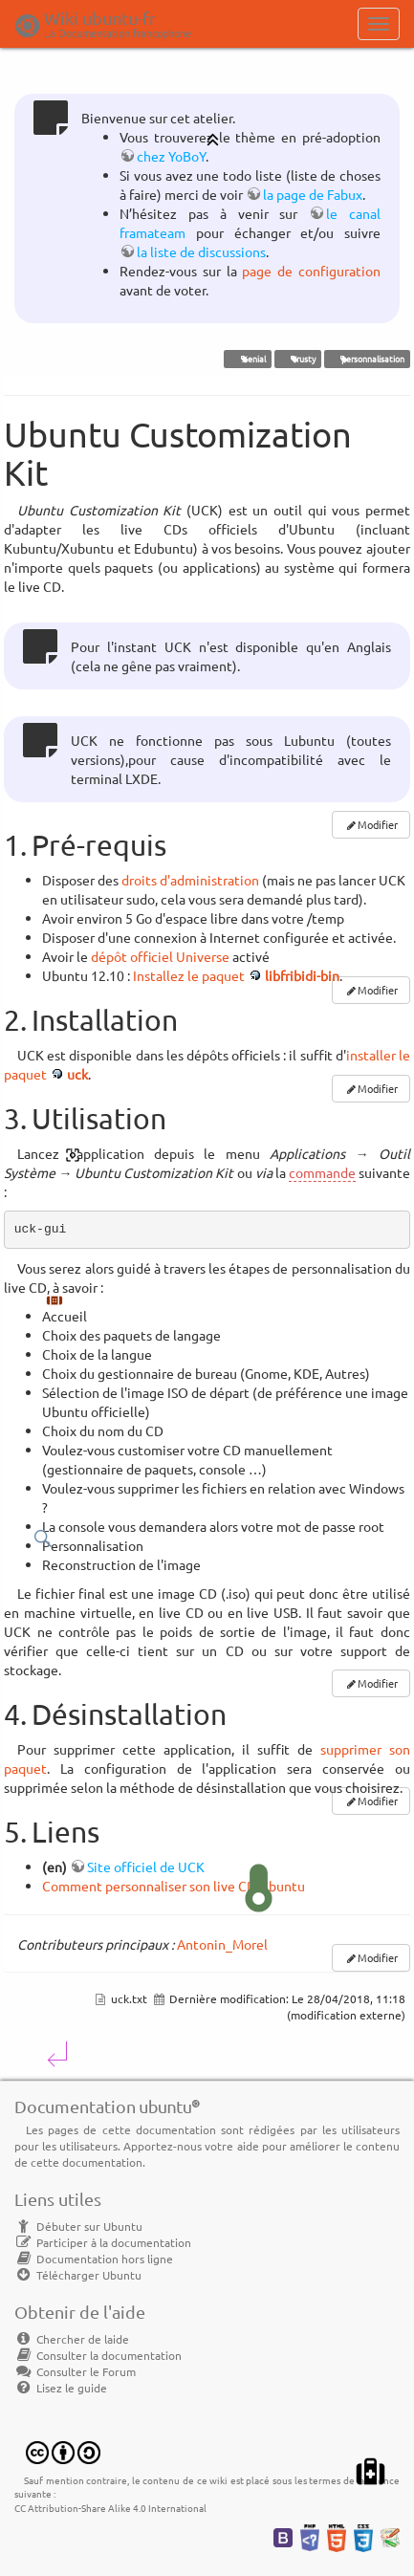 The width and height of the screenshot is (414, 2576). Describe the element at coordinates (43, 1539) in the screenshot. I see `sistrix SEO tool logo` at that location.